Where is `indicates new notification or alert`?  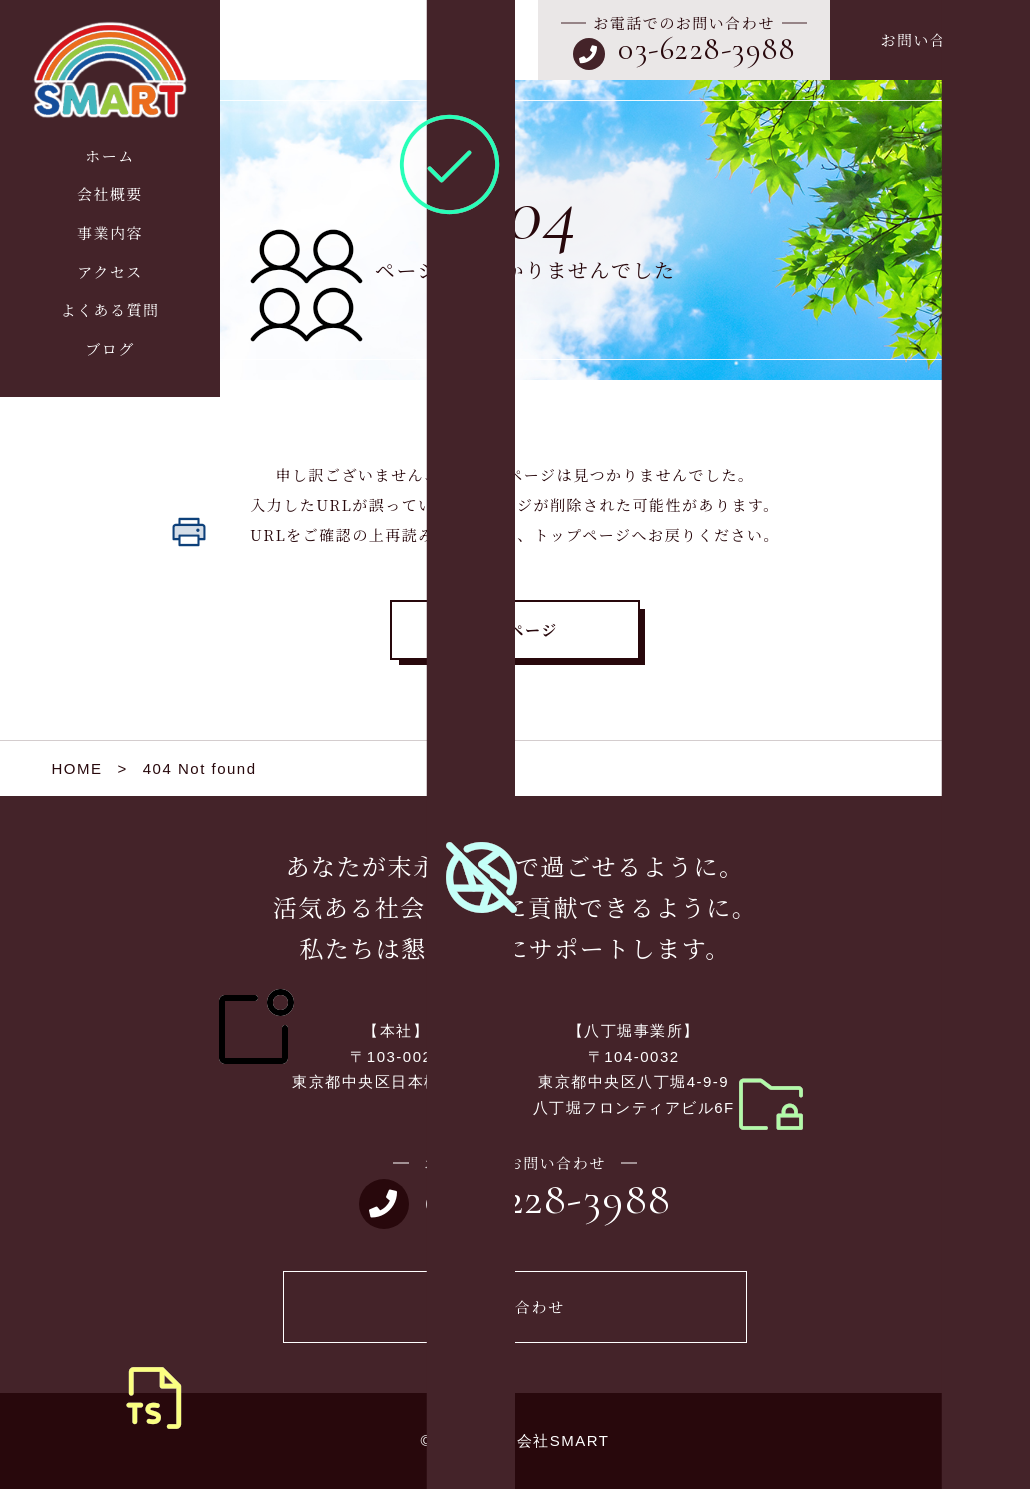
indicates new notification or alert is located at coordinates (255, 1028).